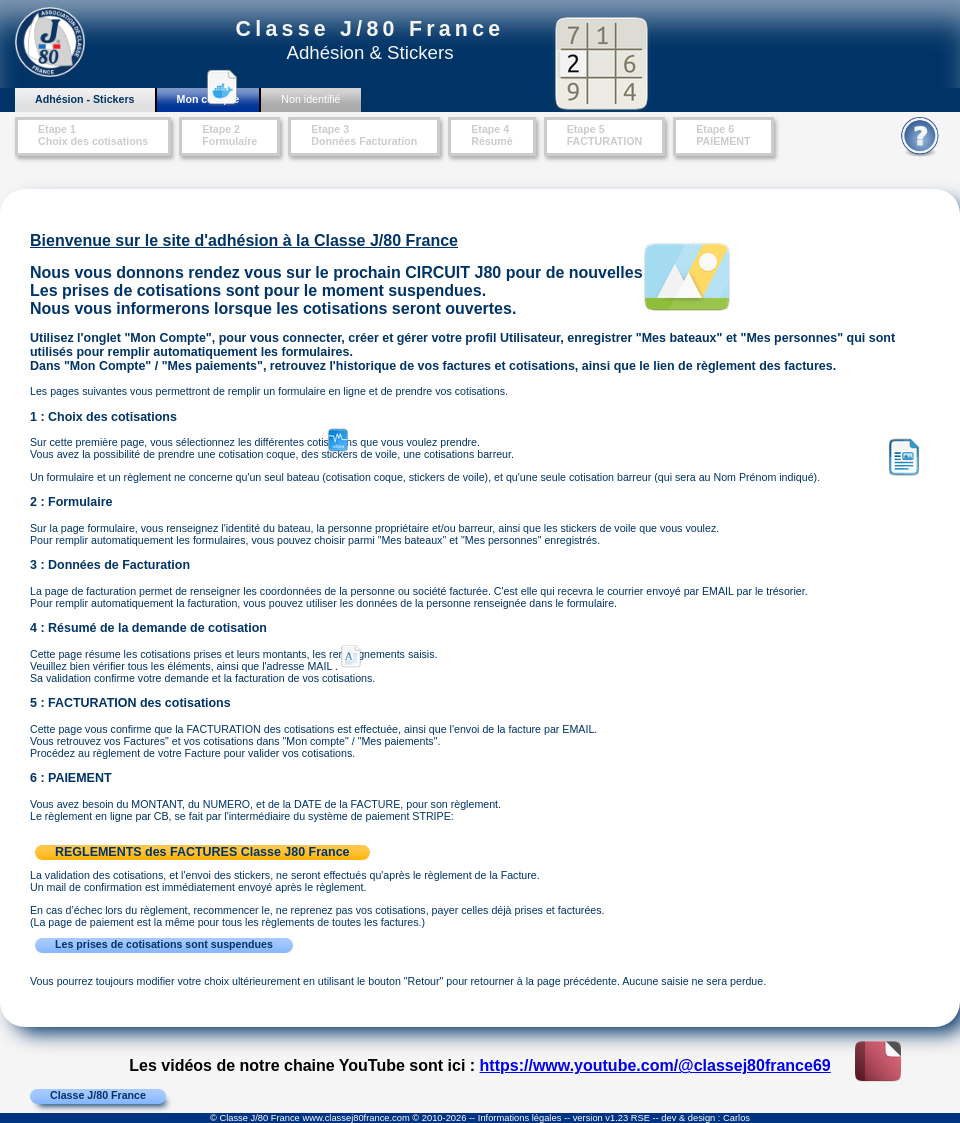 This screenshot has height=1123, width=960. What do you see at coordinates (878, 1060) in the screenshot?
I see `change desktop wallpaper settings` at bounding box center [878, 1060].